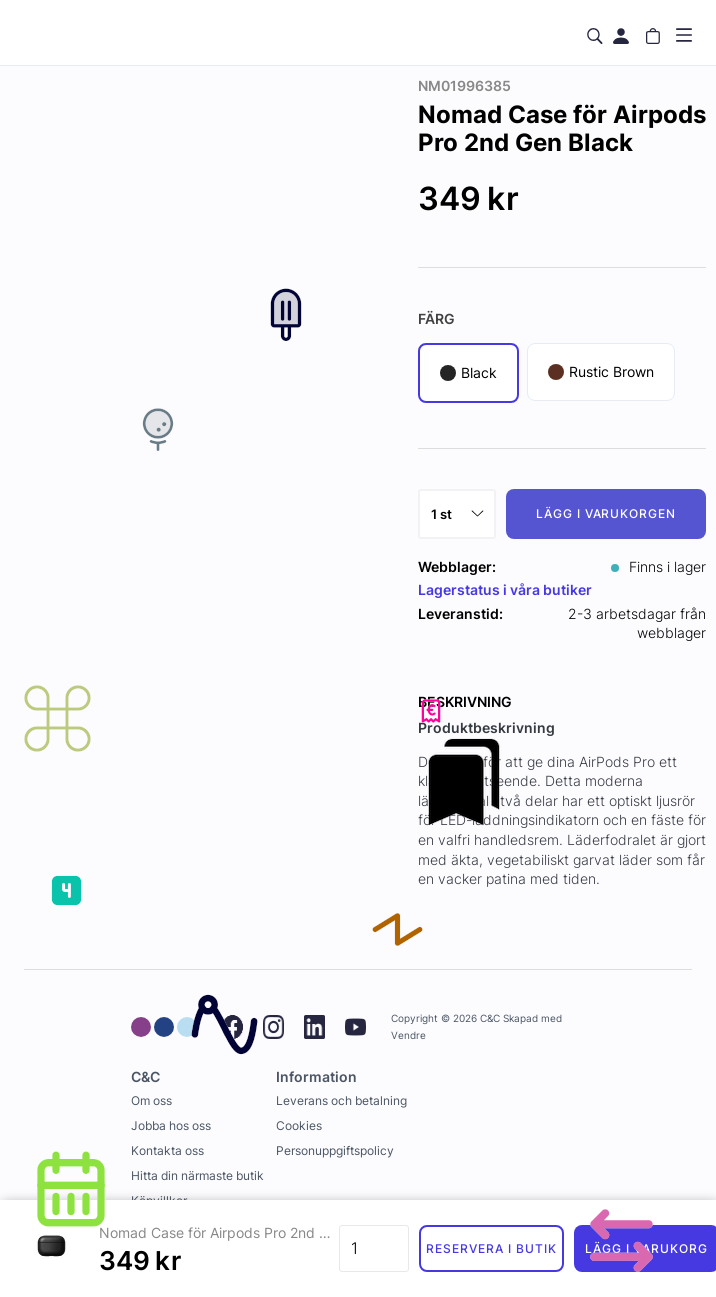 This screenshot has width=716, height=1297. I want to click on apply maximum function to selected values, so click(224, 1024).